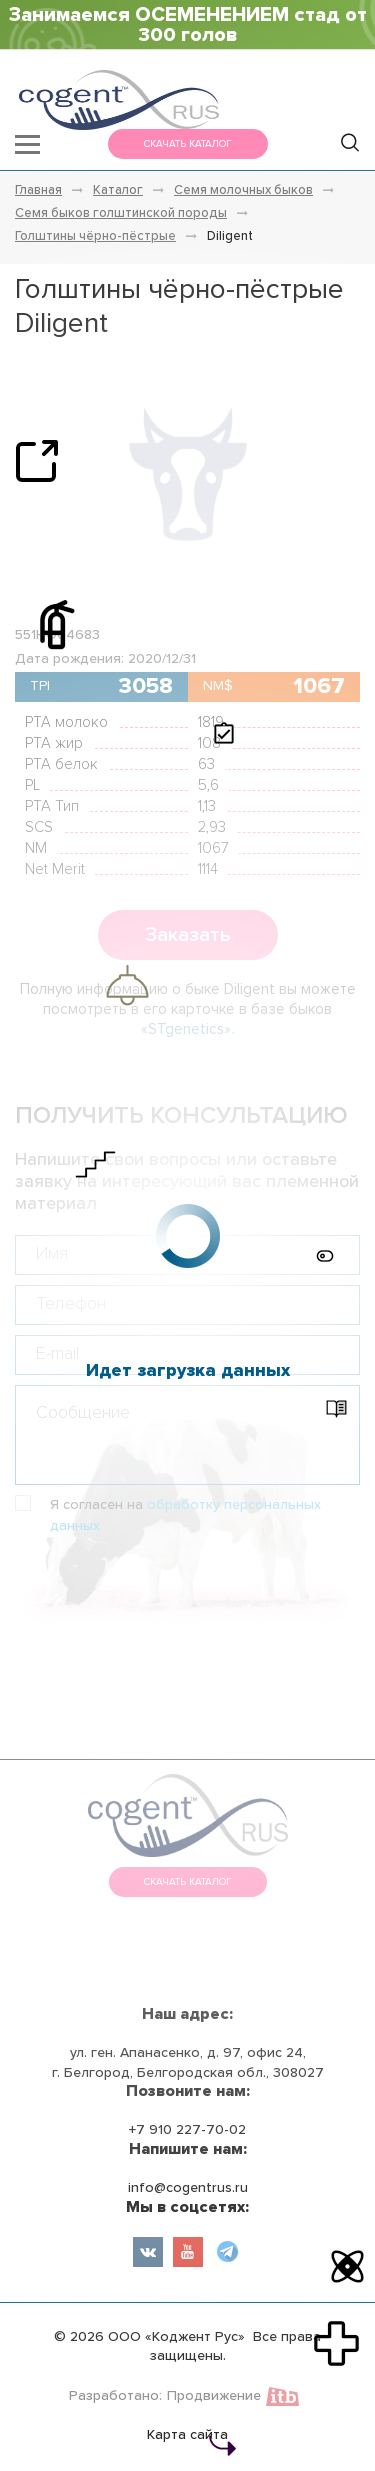 The image size is (375, 2471). Describe the element at coordinates (55, 625) in the screenshot. I see `fire safety equipment indicator` at that location.